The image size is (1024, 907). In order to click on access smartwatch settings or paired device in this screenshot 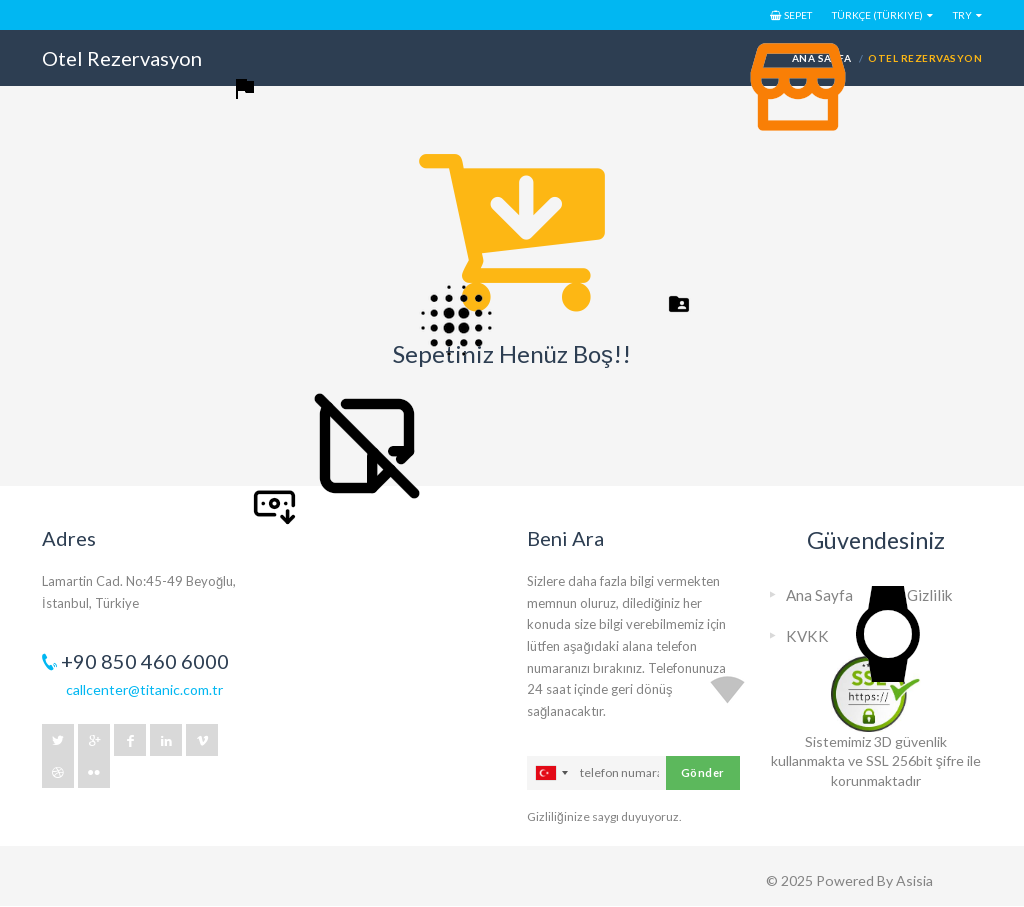, I will do `click(888, 634)`.